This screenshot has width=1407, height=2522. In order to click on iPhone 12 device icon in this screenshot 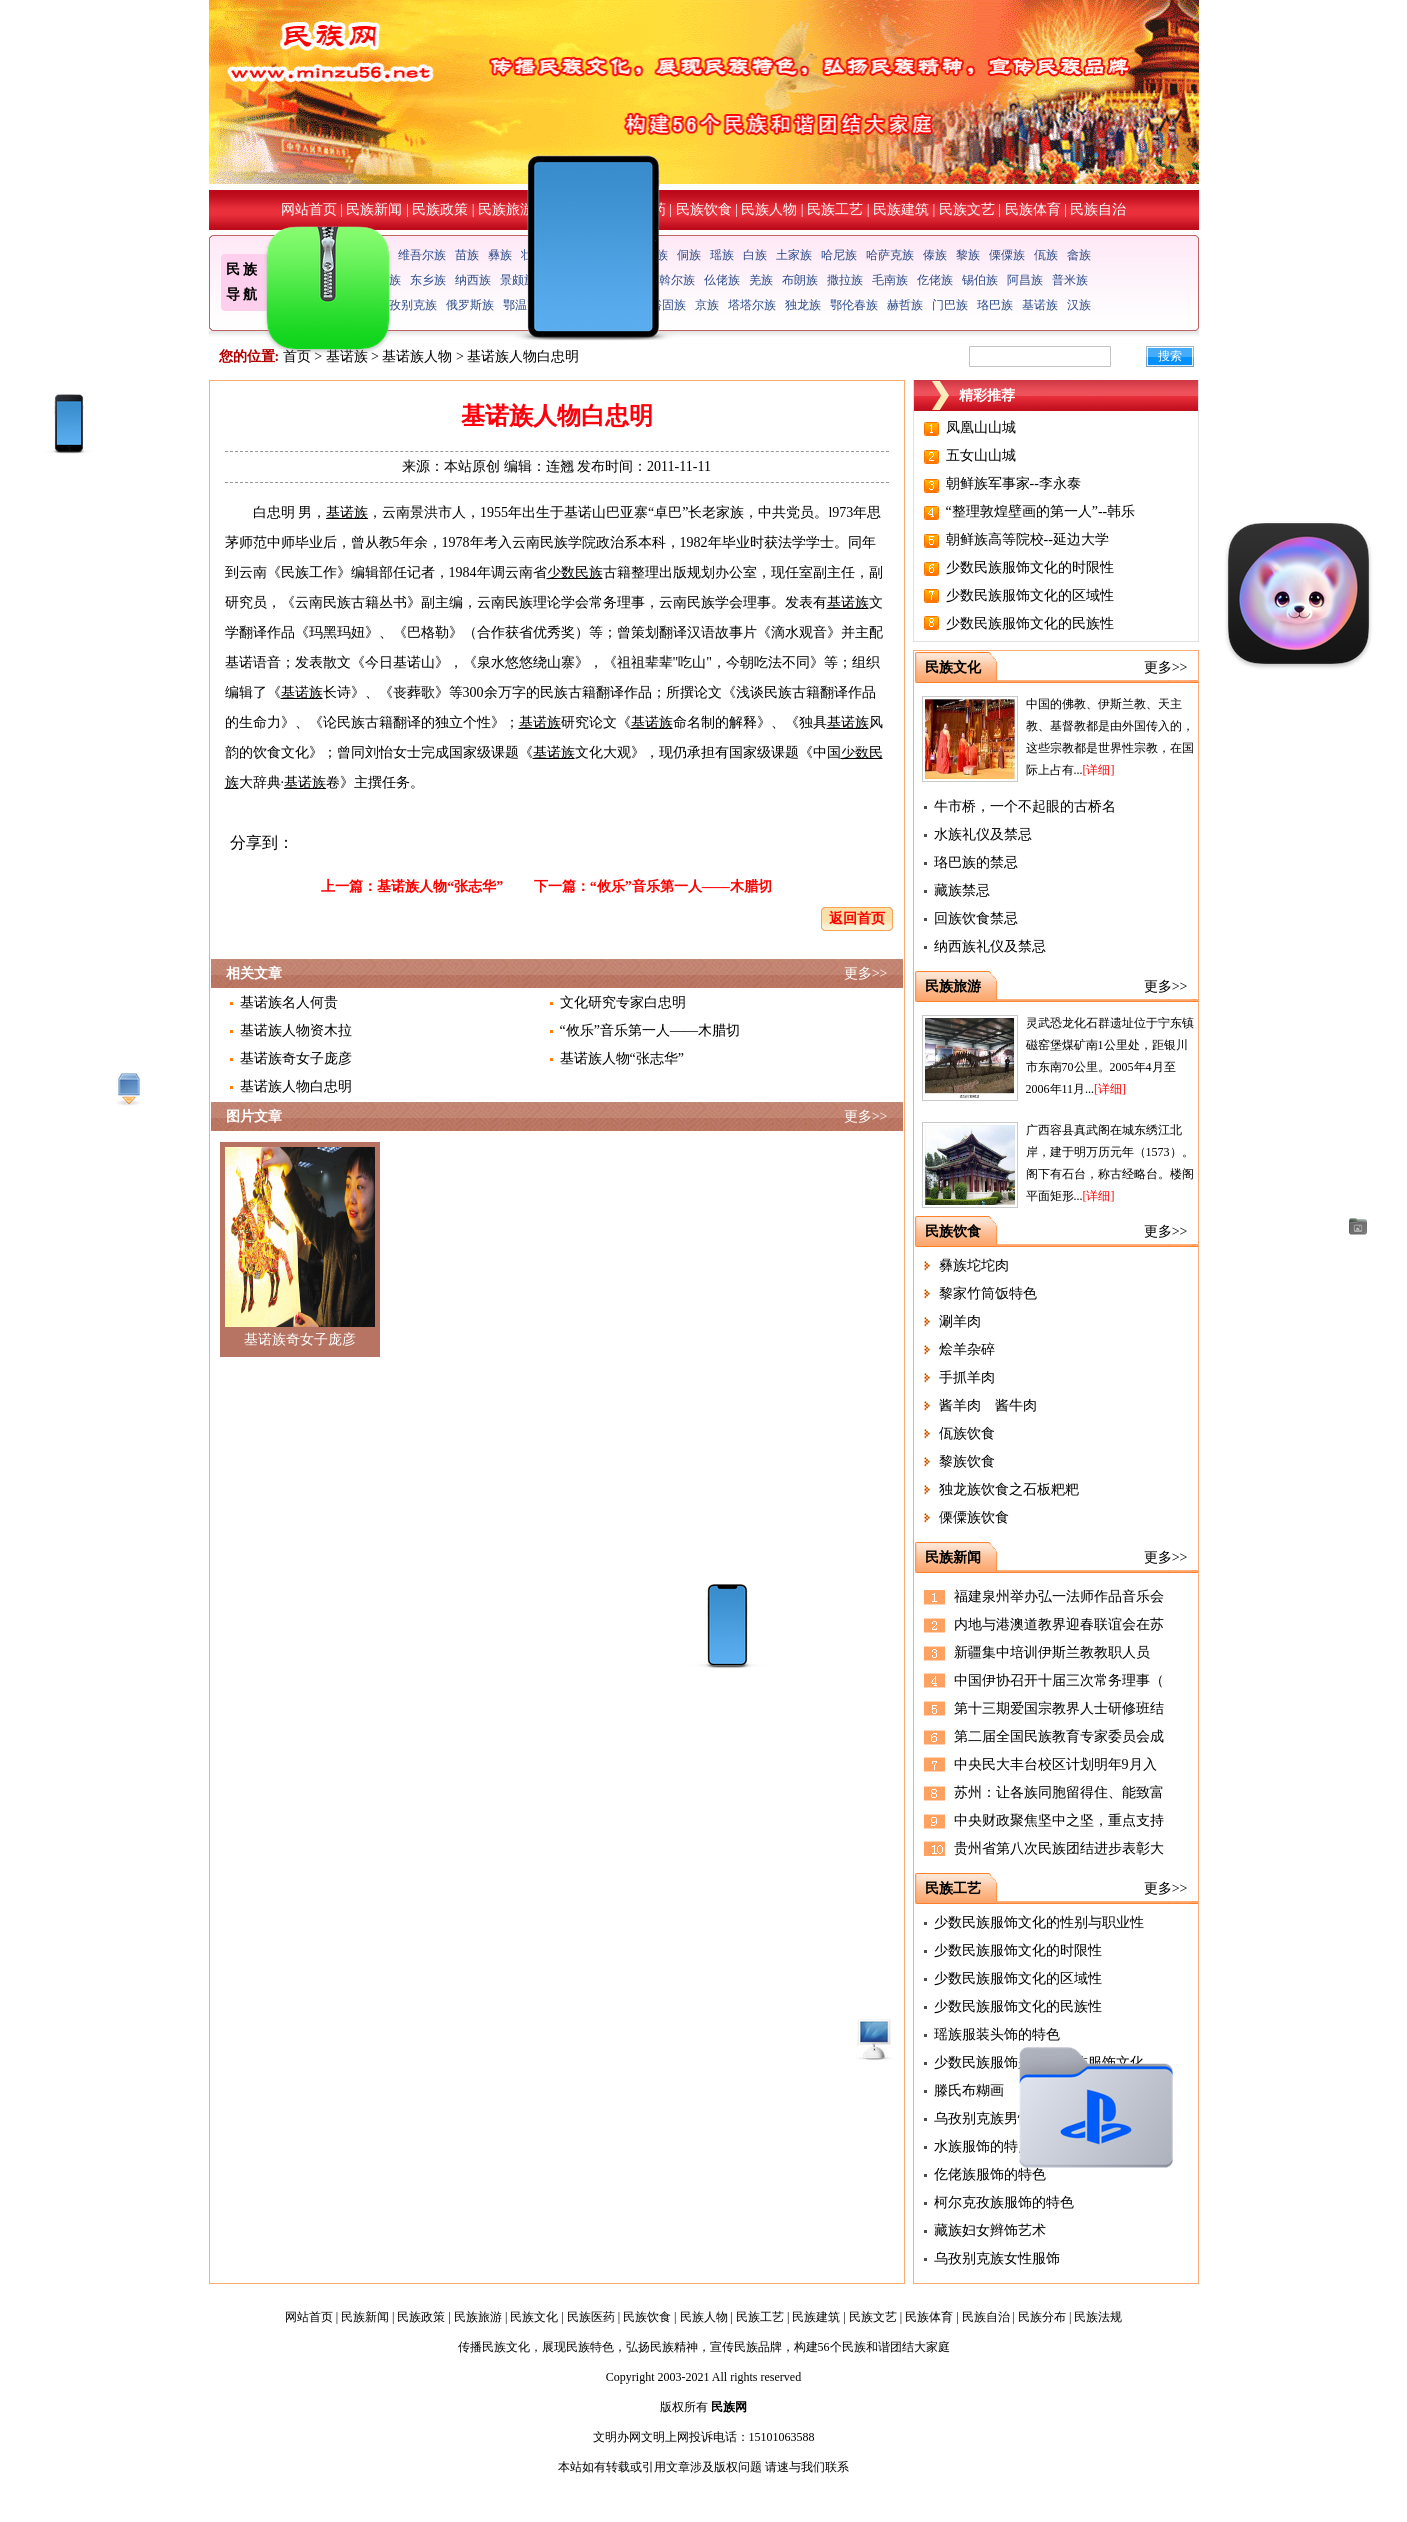, I will do `click(727, 1626)`.